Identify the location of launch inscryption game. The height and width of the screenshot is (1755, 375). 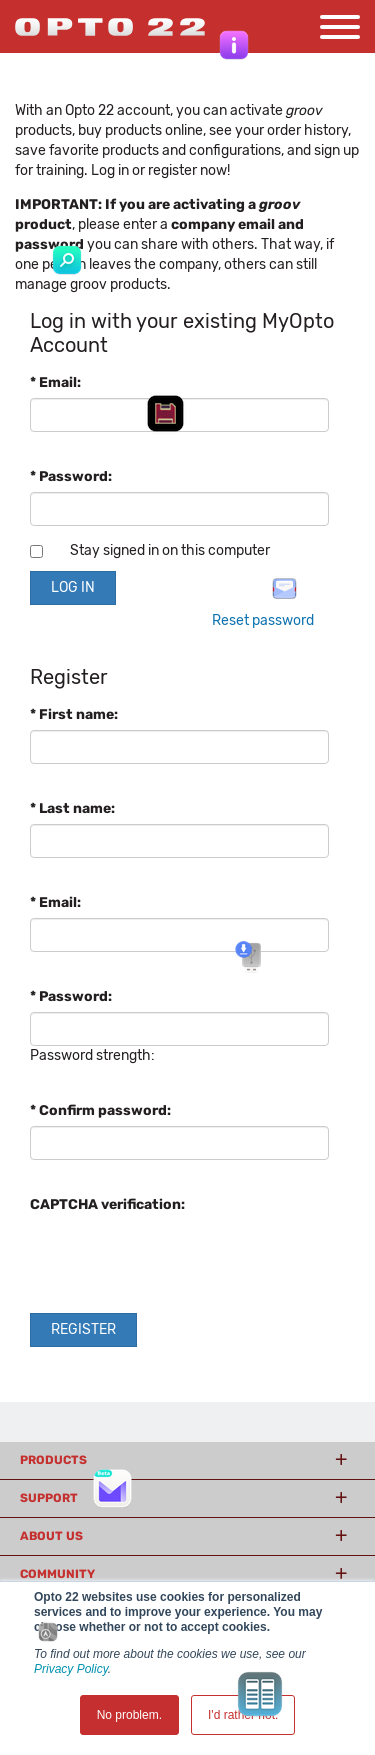
(165, 413).